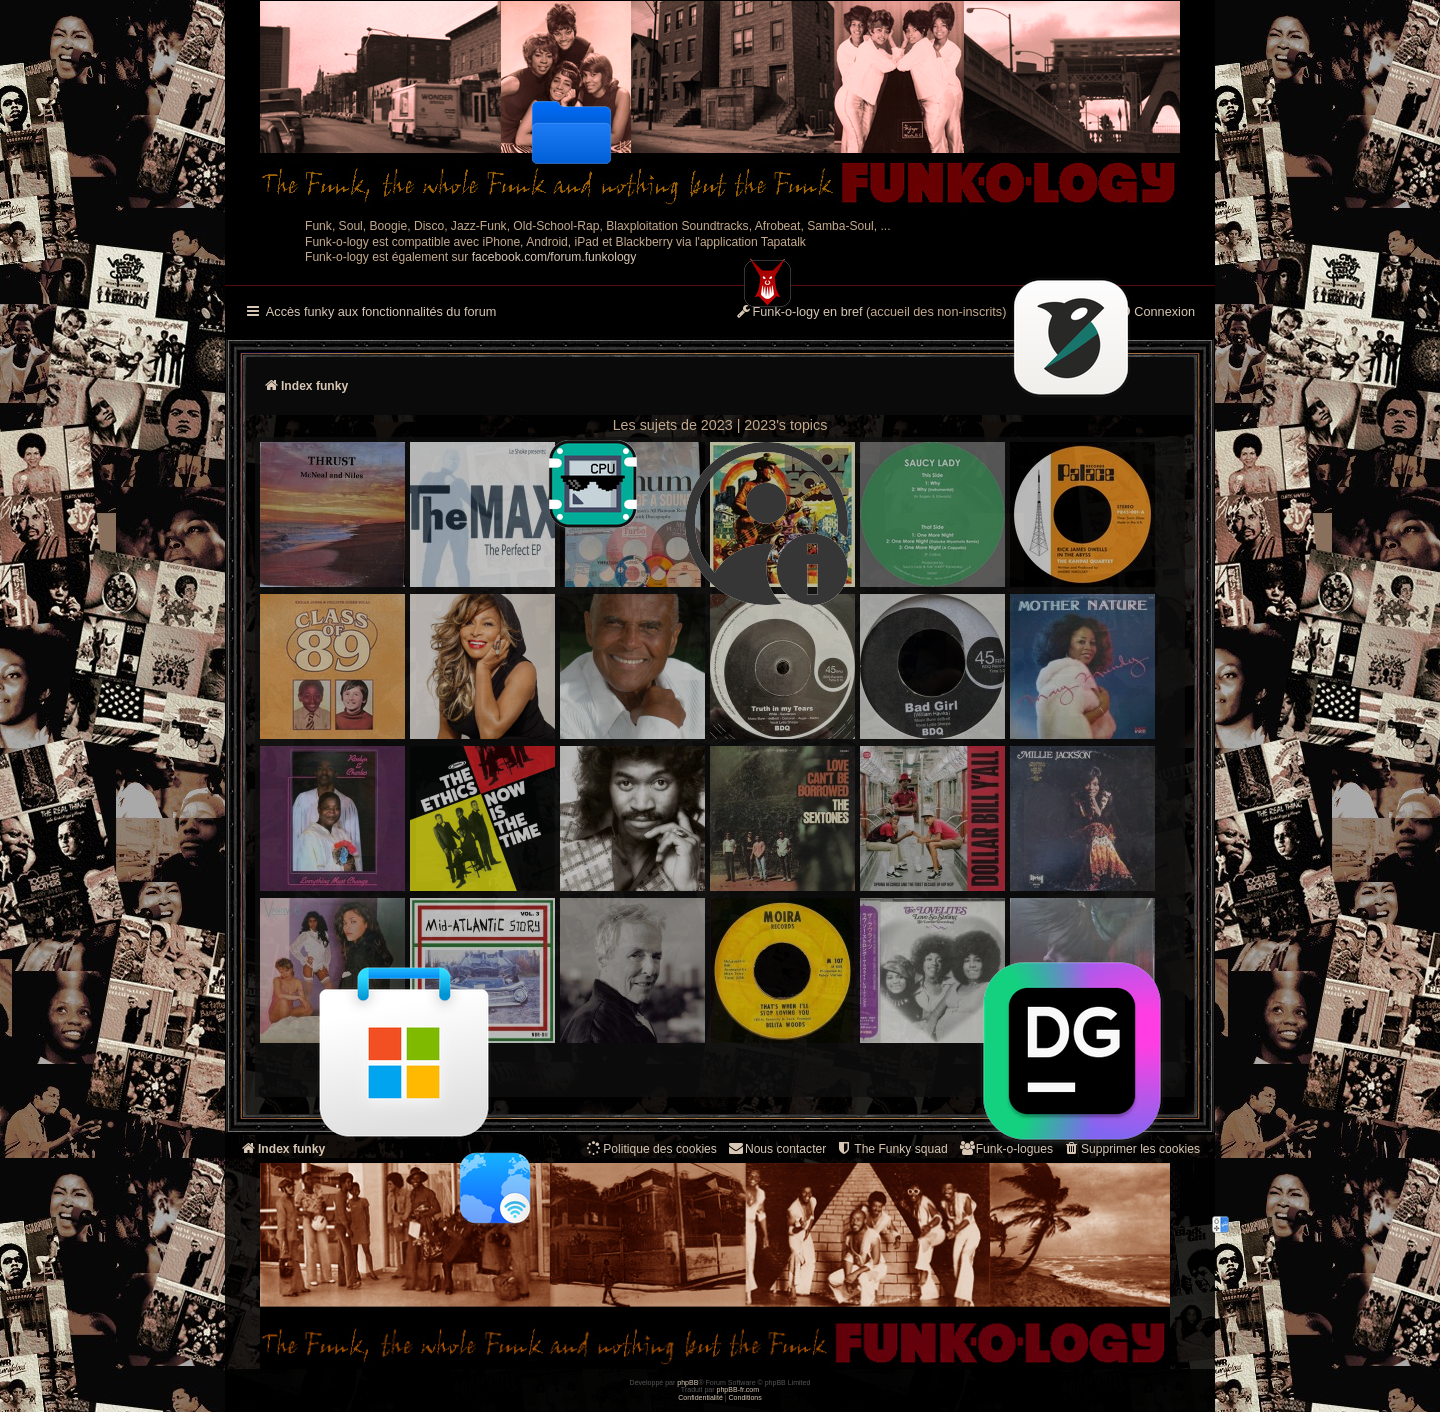 The image size is (1440, 1412). I want to click on open the Microsoft Store app, so click(404, 1052).